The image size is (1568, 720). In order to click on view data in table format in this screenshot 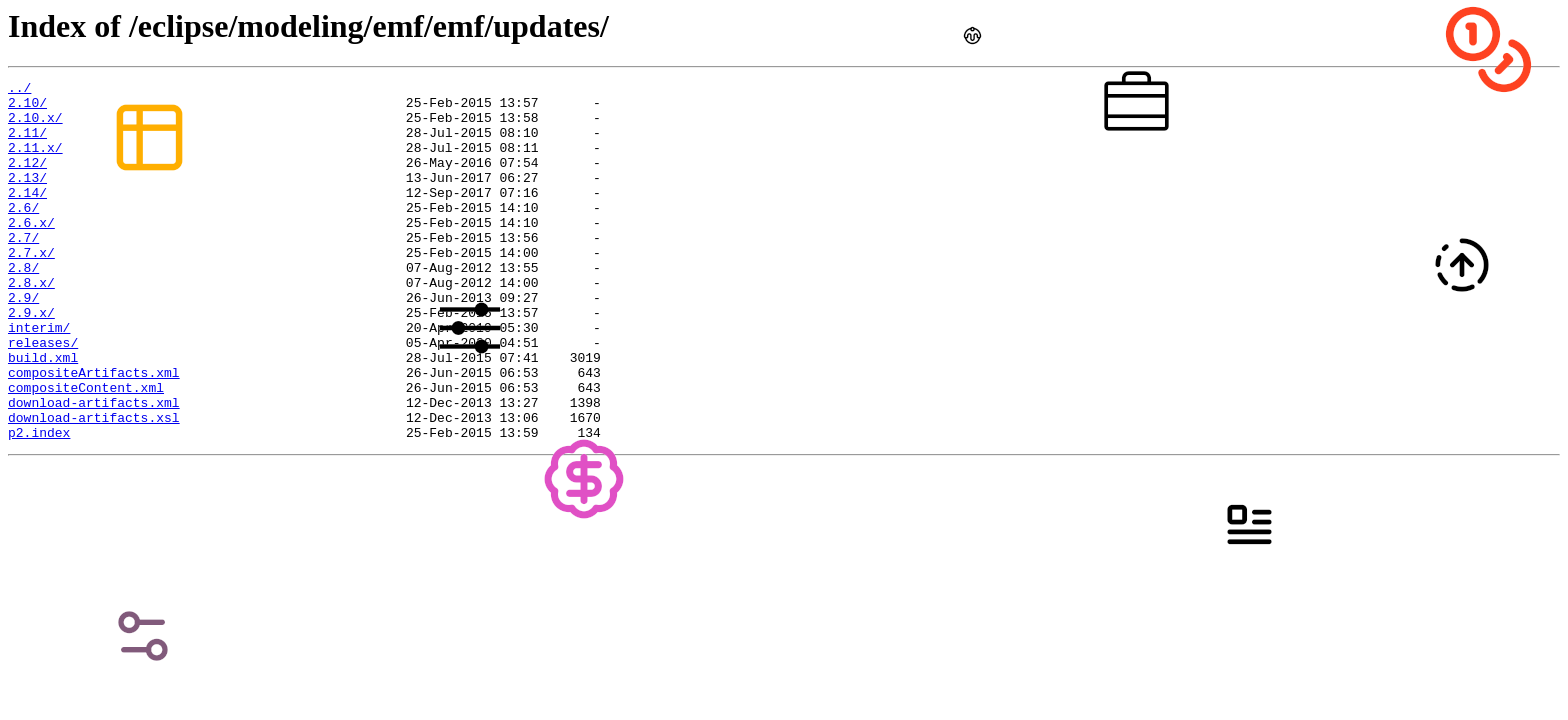, I will do `click(149, 137)`.